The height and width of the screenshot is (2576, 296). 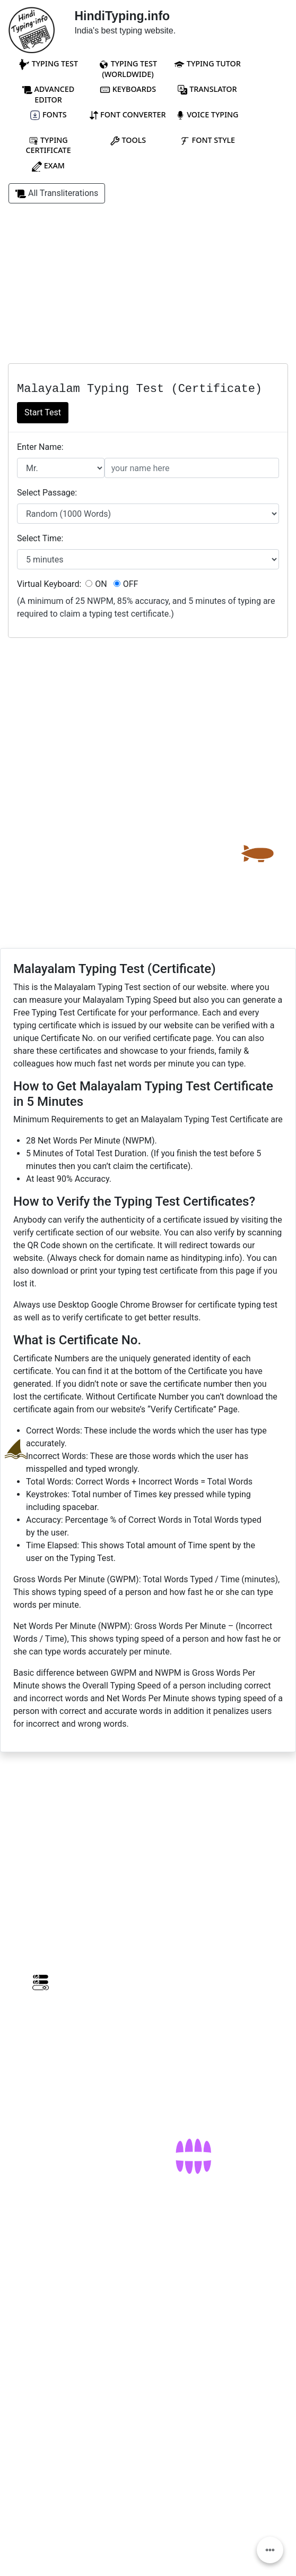 What do you see at coordinates (257, 854) in the screenshot?
I see `indicates airship or zeppelin-related content` at bounding box center [257, 854].